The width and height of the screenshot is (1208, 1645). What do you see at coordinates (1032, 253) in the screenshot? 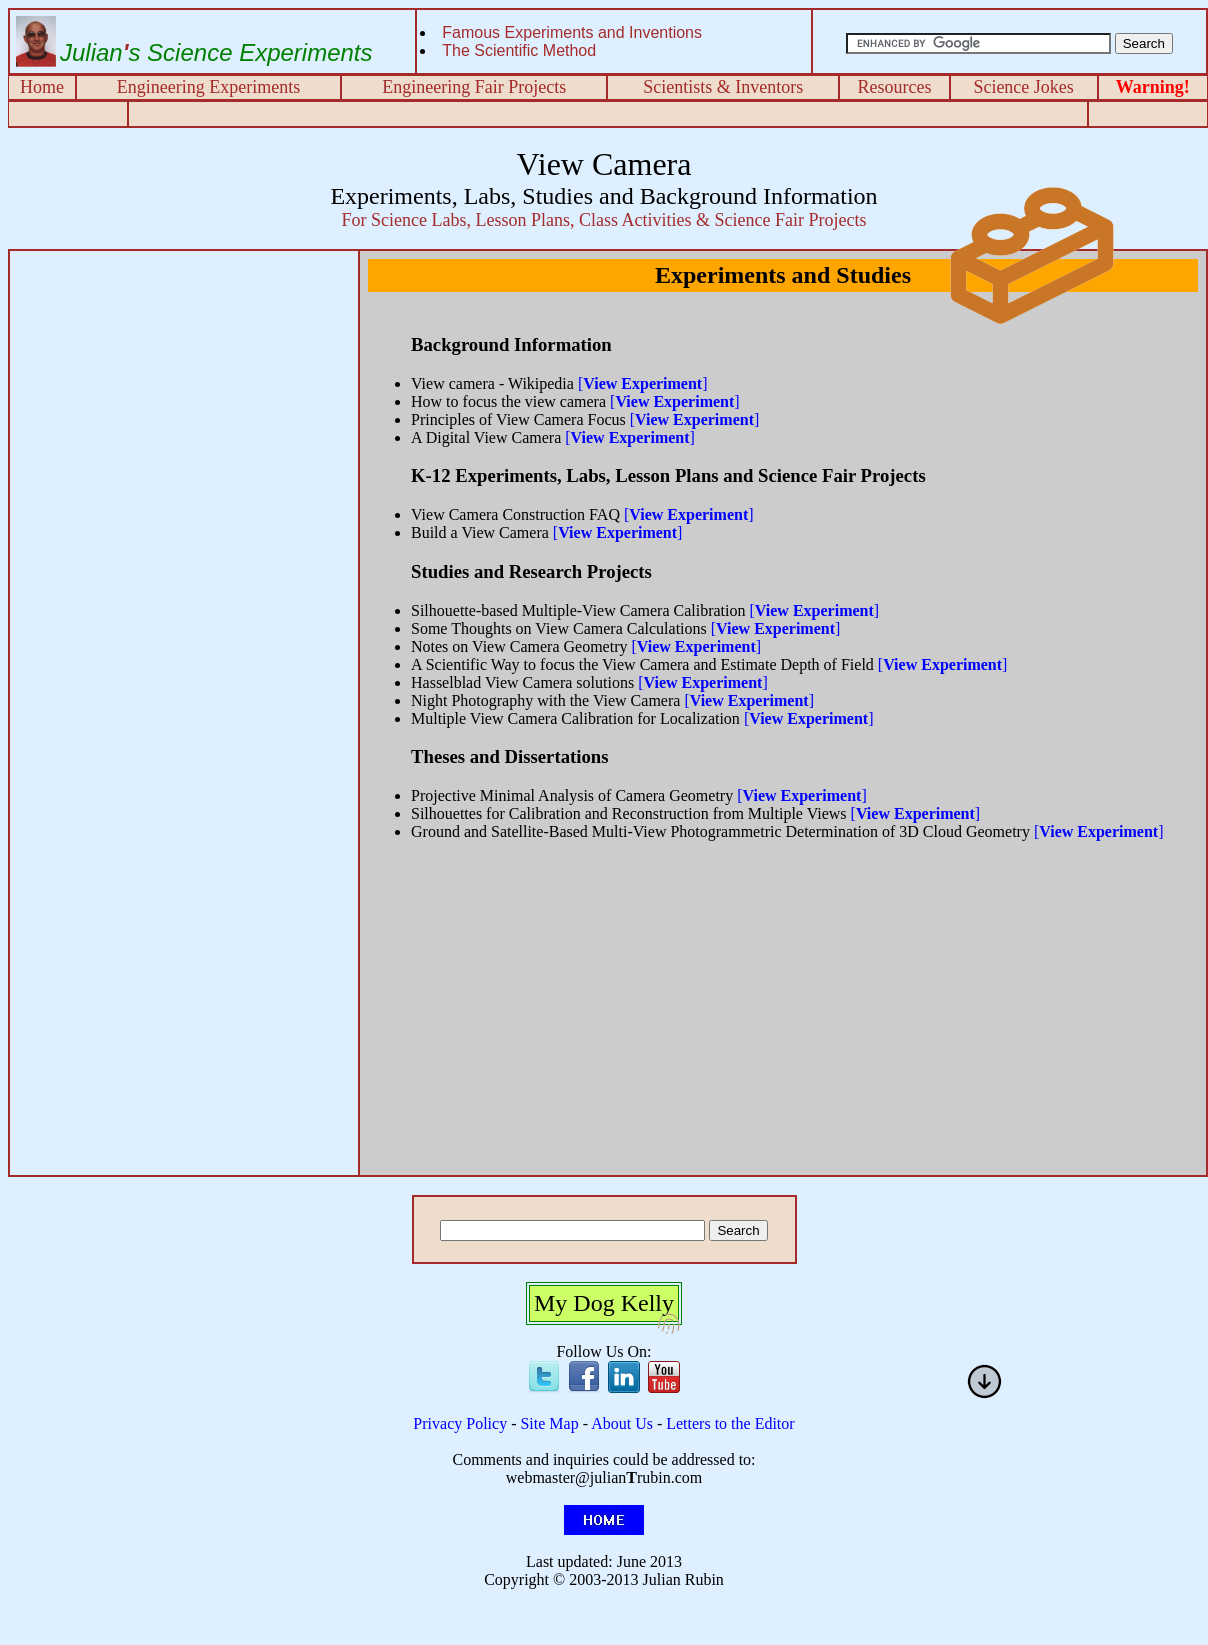
I see `access building blocks or modular components` at bounding box center [1032, 253].